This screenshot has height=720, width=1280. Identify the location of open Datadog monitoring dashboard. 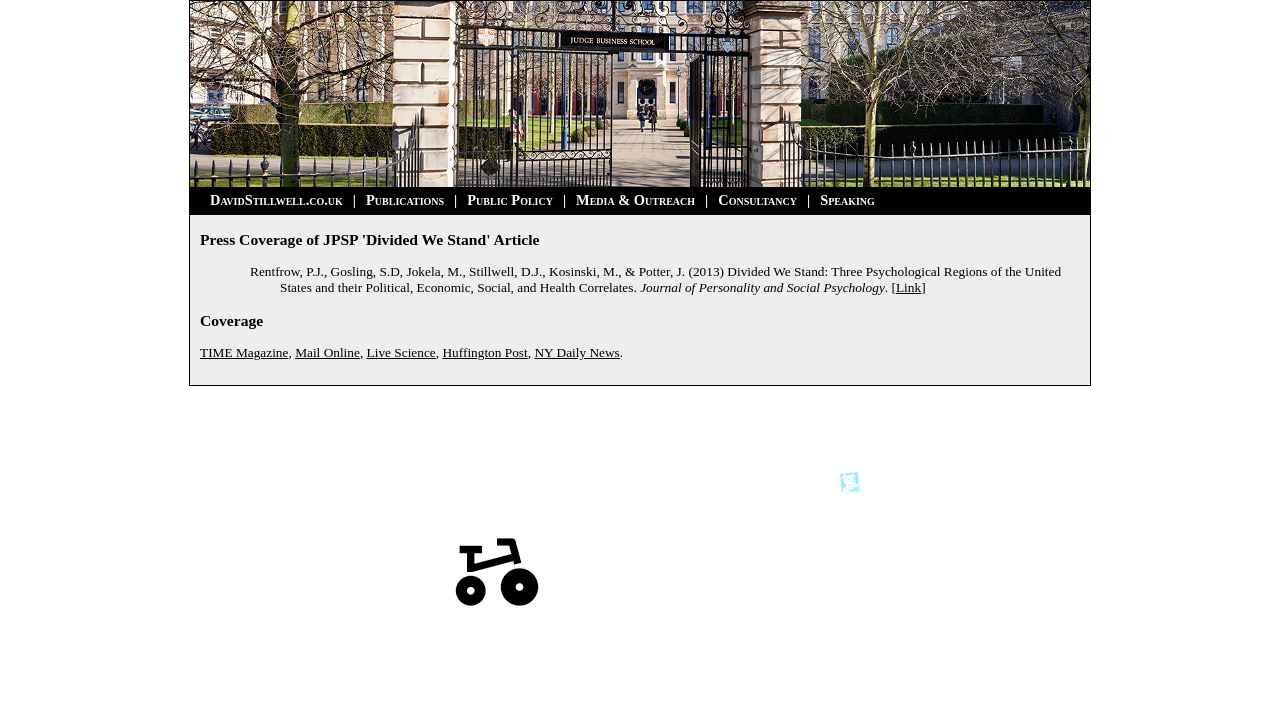
(850, 483).